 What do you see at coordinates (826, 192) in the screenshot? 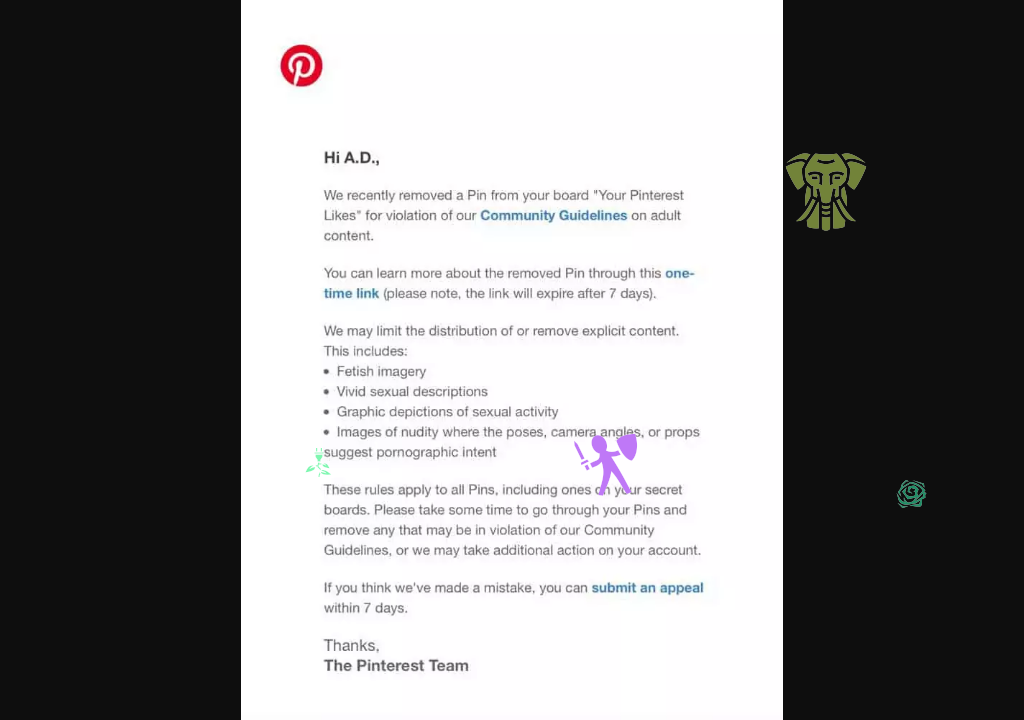
I see `elephant character or avatar icon` at bounding box center [826, 192].